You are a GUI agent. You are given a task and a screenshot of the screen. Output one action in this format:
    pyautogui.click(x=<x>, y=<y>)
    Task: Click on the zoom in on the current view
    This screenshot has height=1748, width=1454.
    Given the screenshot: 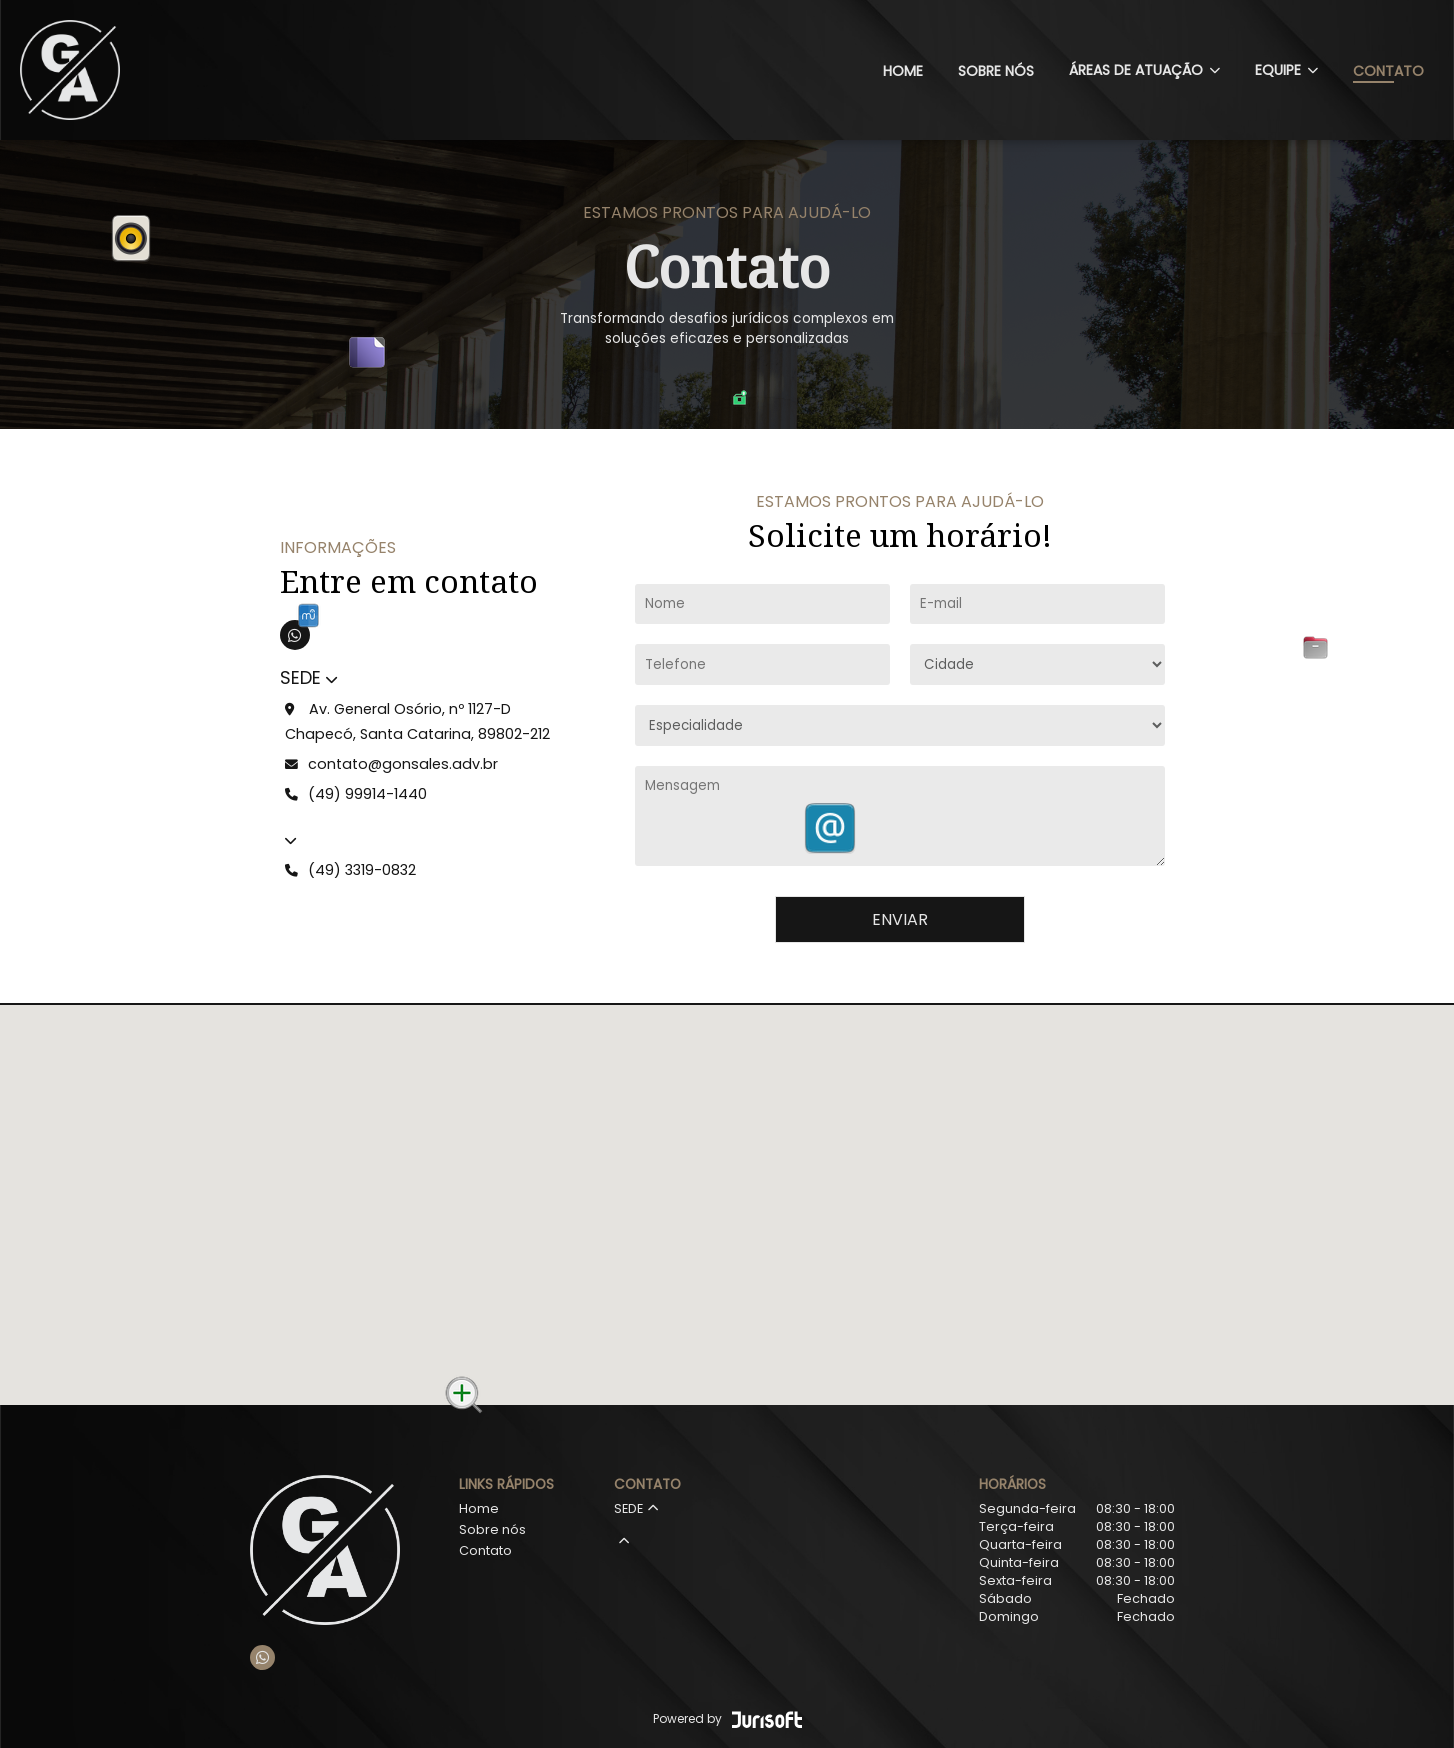 What is the action you would take?
    pyautogui.click(x=464, y=1395)
    